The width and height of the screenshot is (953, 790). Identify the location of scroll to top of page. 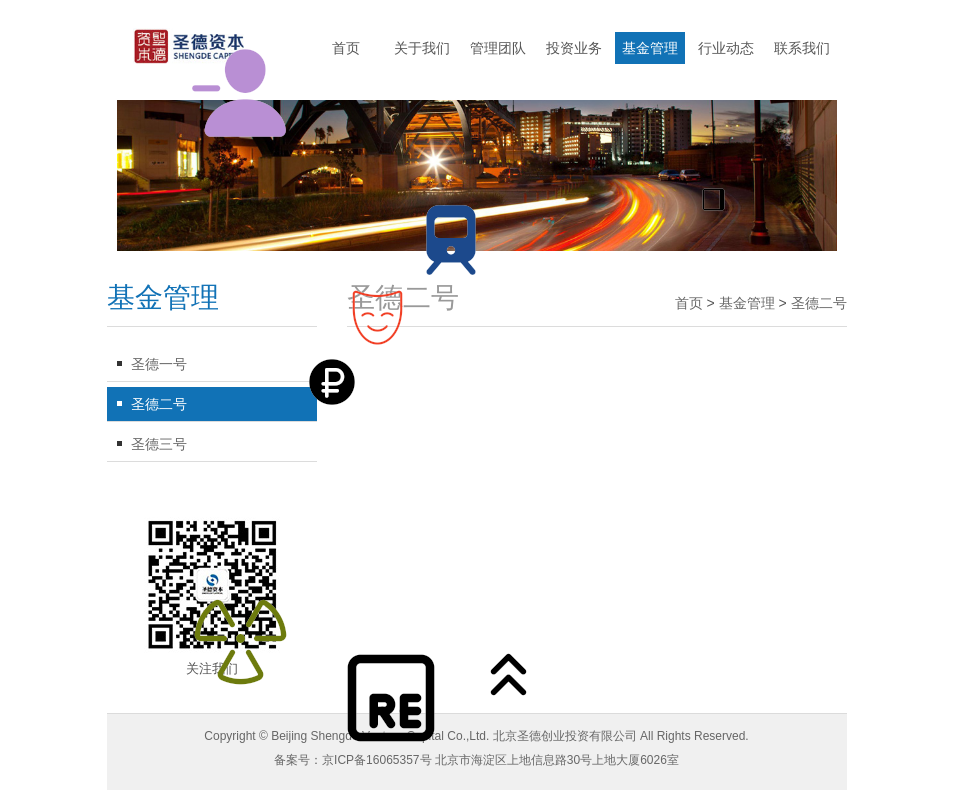
(508, 674).